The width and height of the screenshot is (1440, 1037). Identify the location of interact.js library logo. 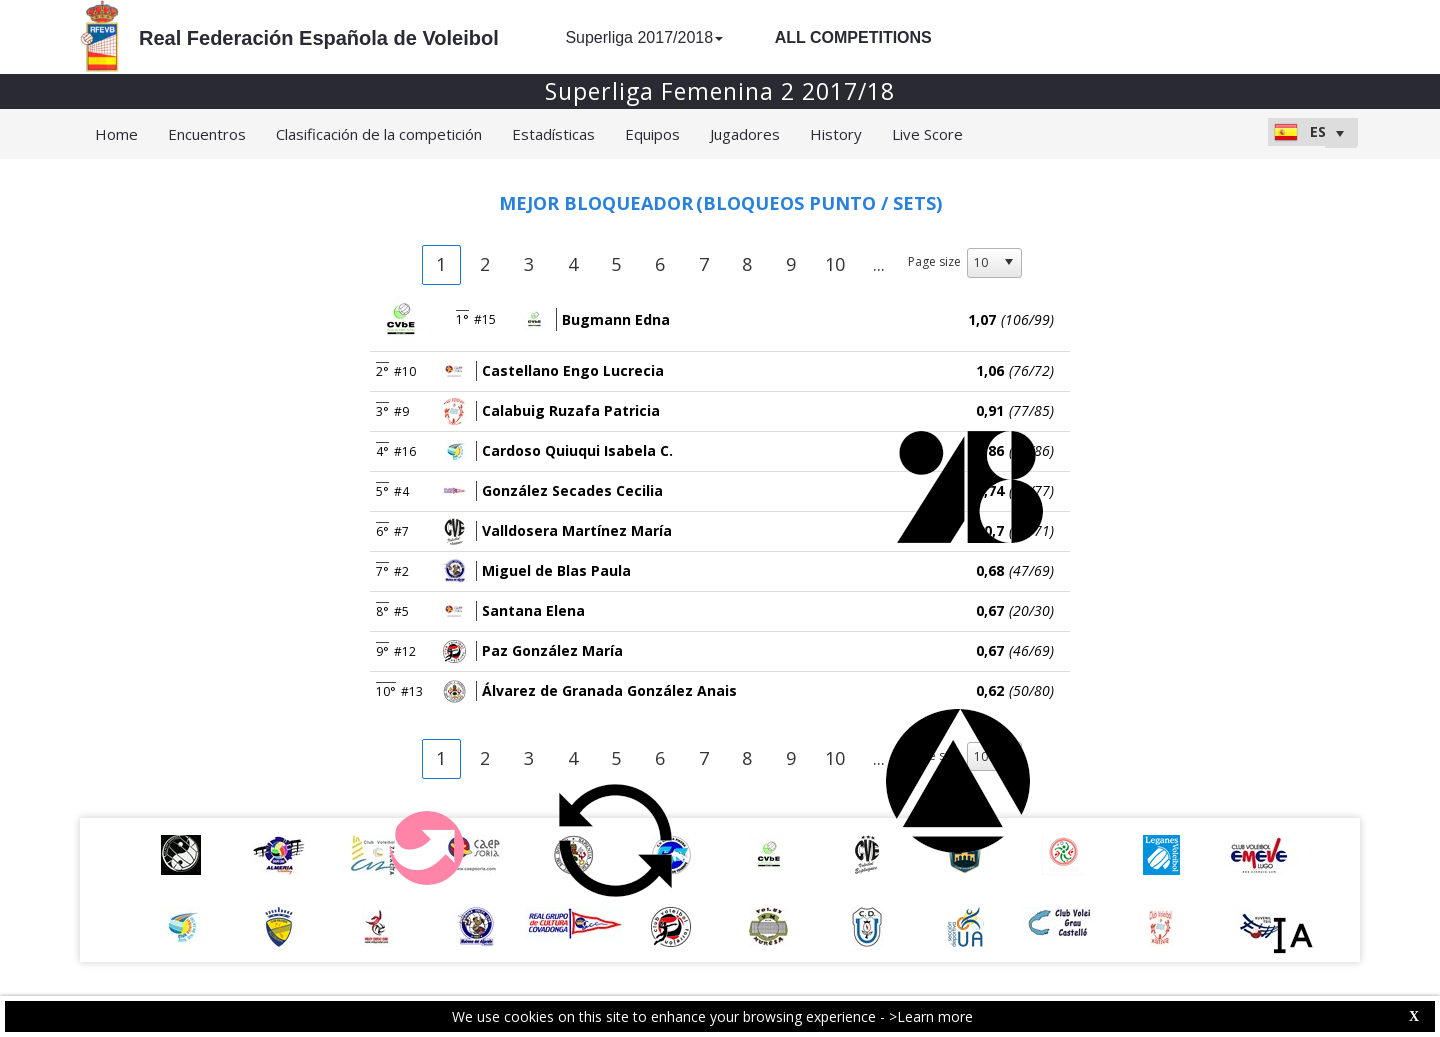
(958, 781).